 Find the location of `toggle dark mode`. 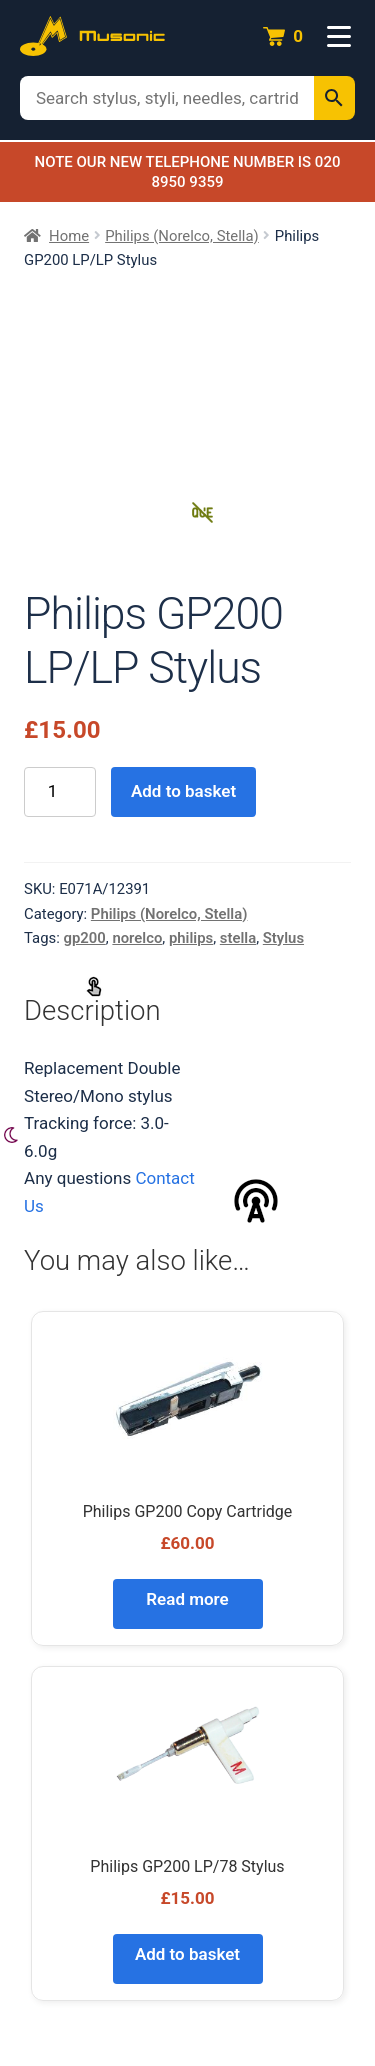

toggle dark mode is located at coordinates (12, 1135).